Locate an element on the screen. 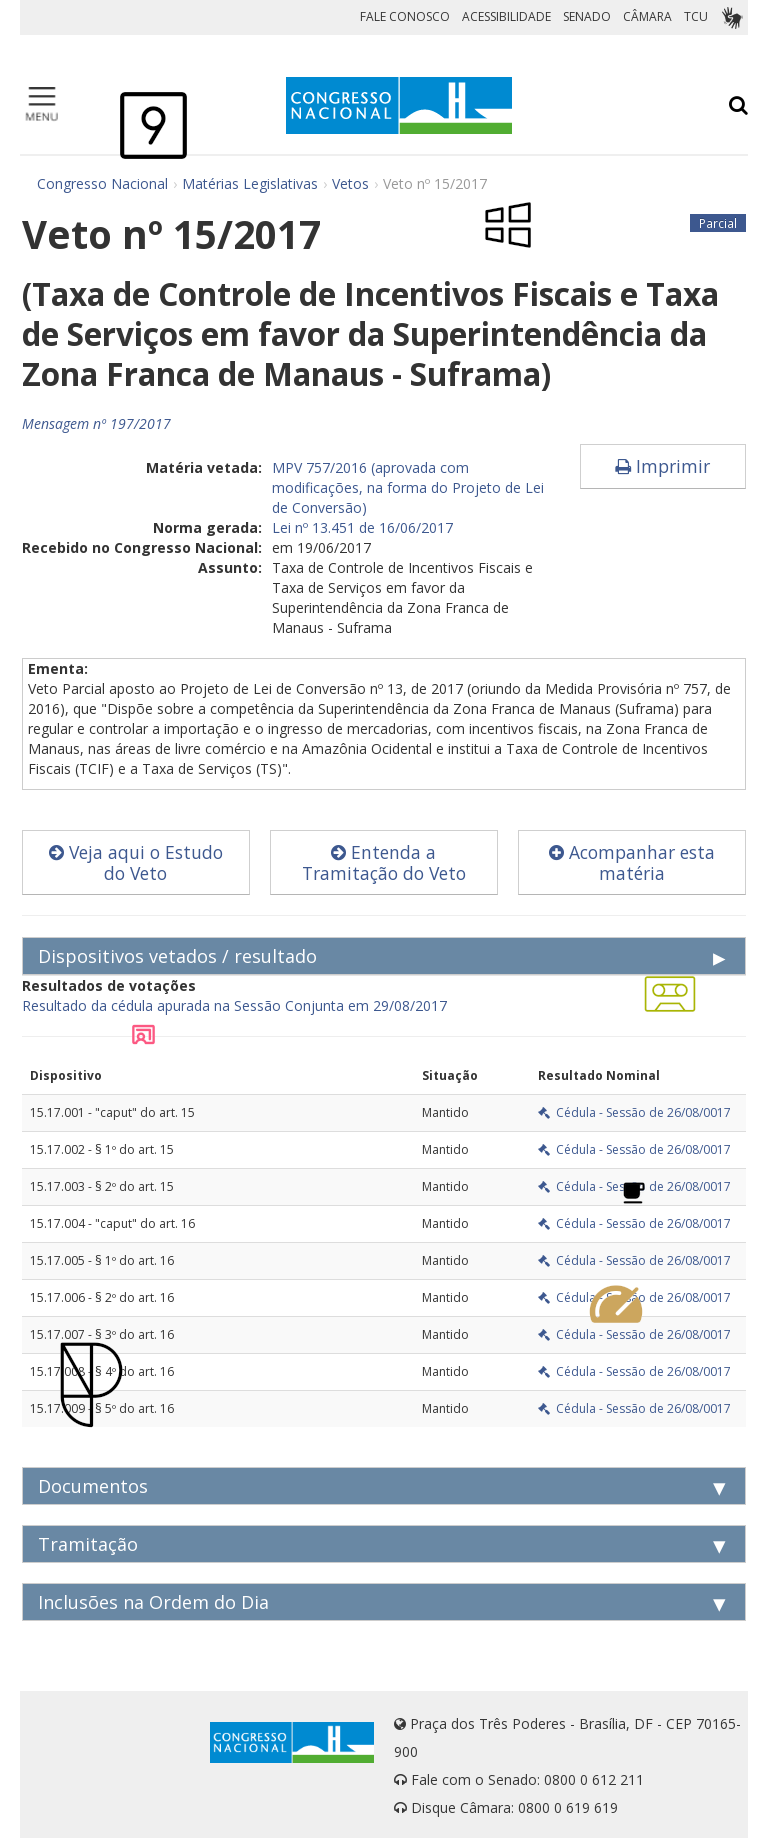  open windows start menu is located at coordinates (510, 225).